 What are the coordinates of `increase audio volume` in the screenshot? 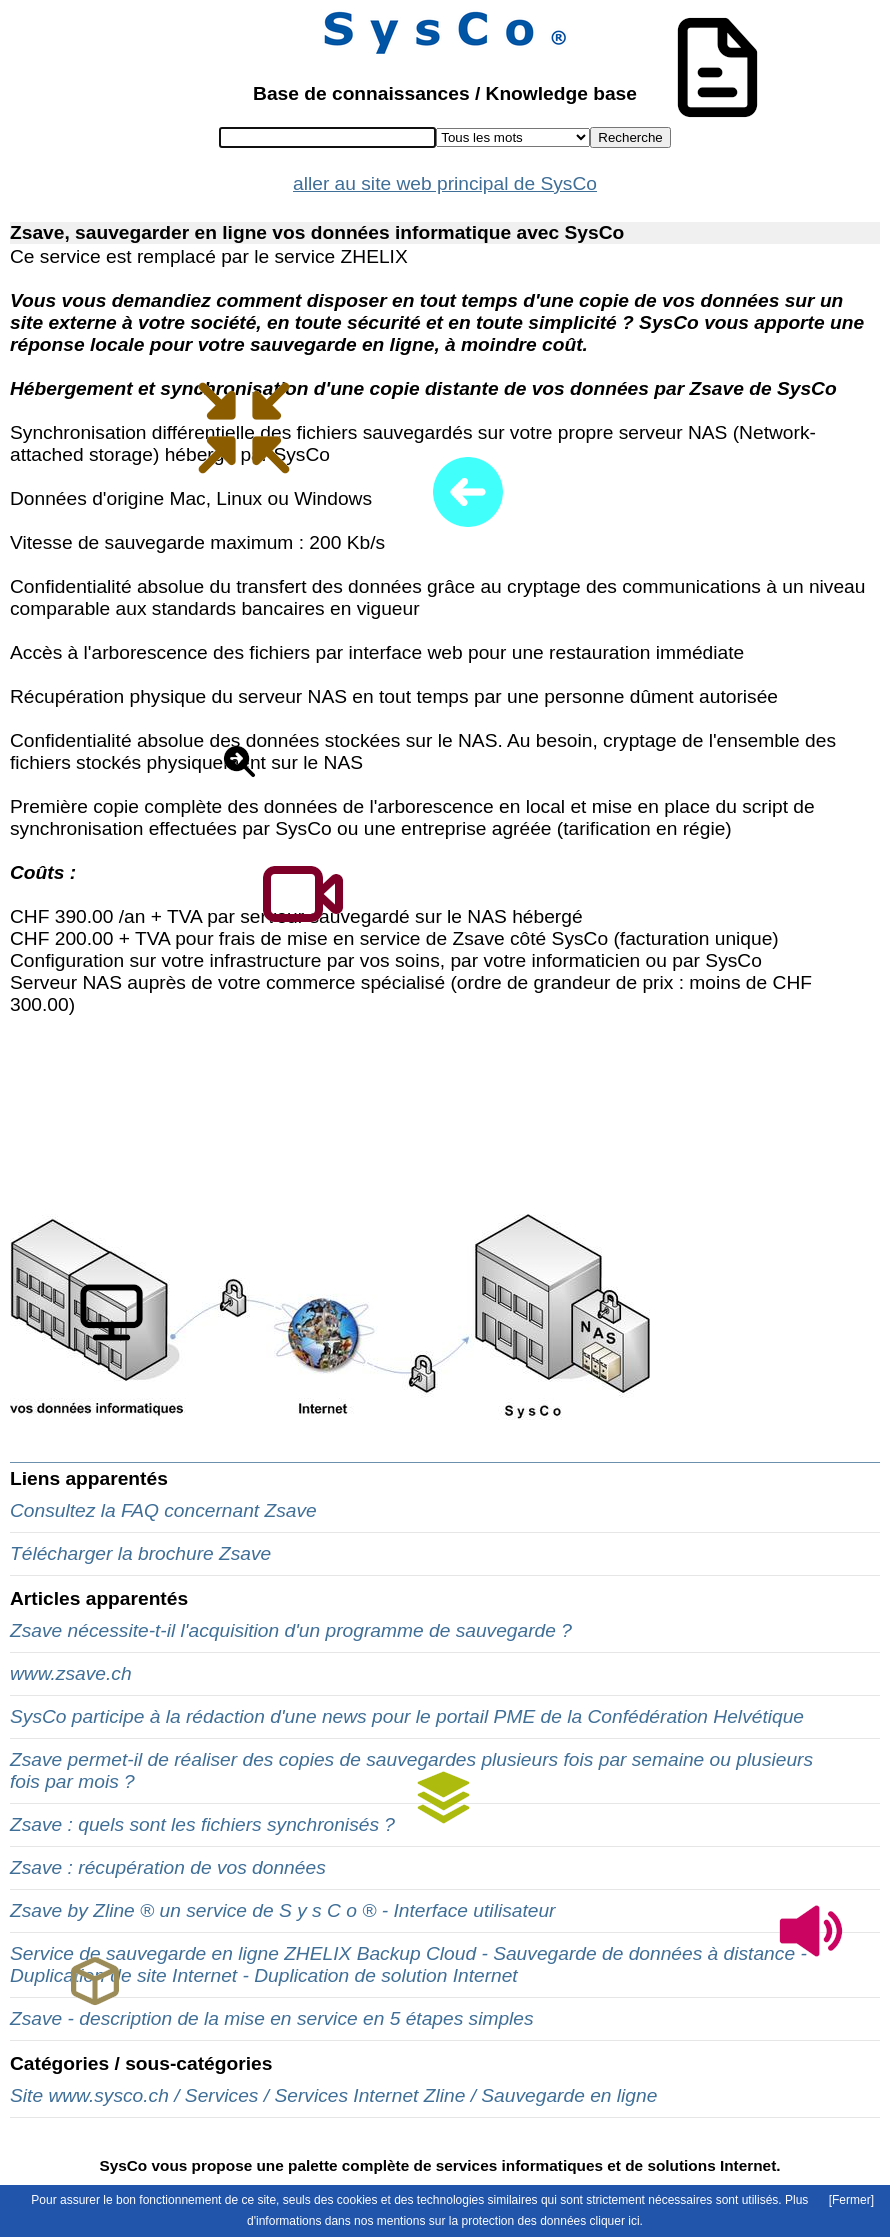 It's located at (811, 1931).